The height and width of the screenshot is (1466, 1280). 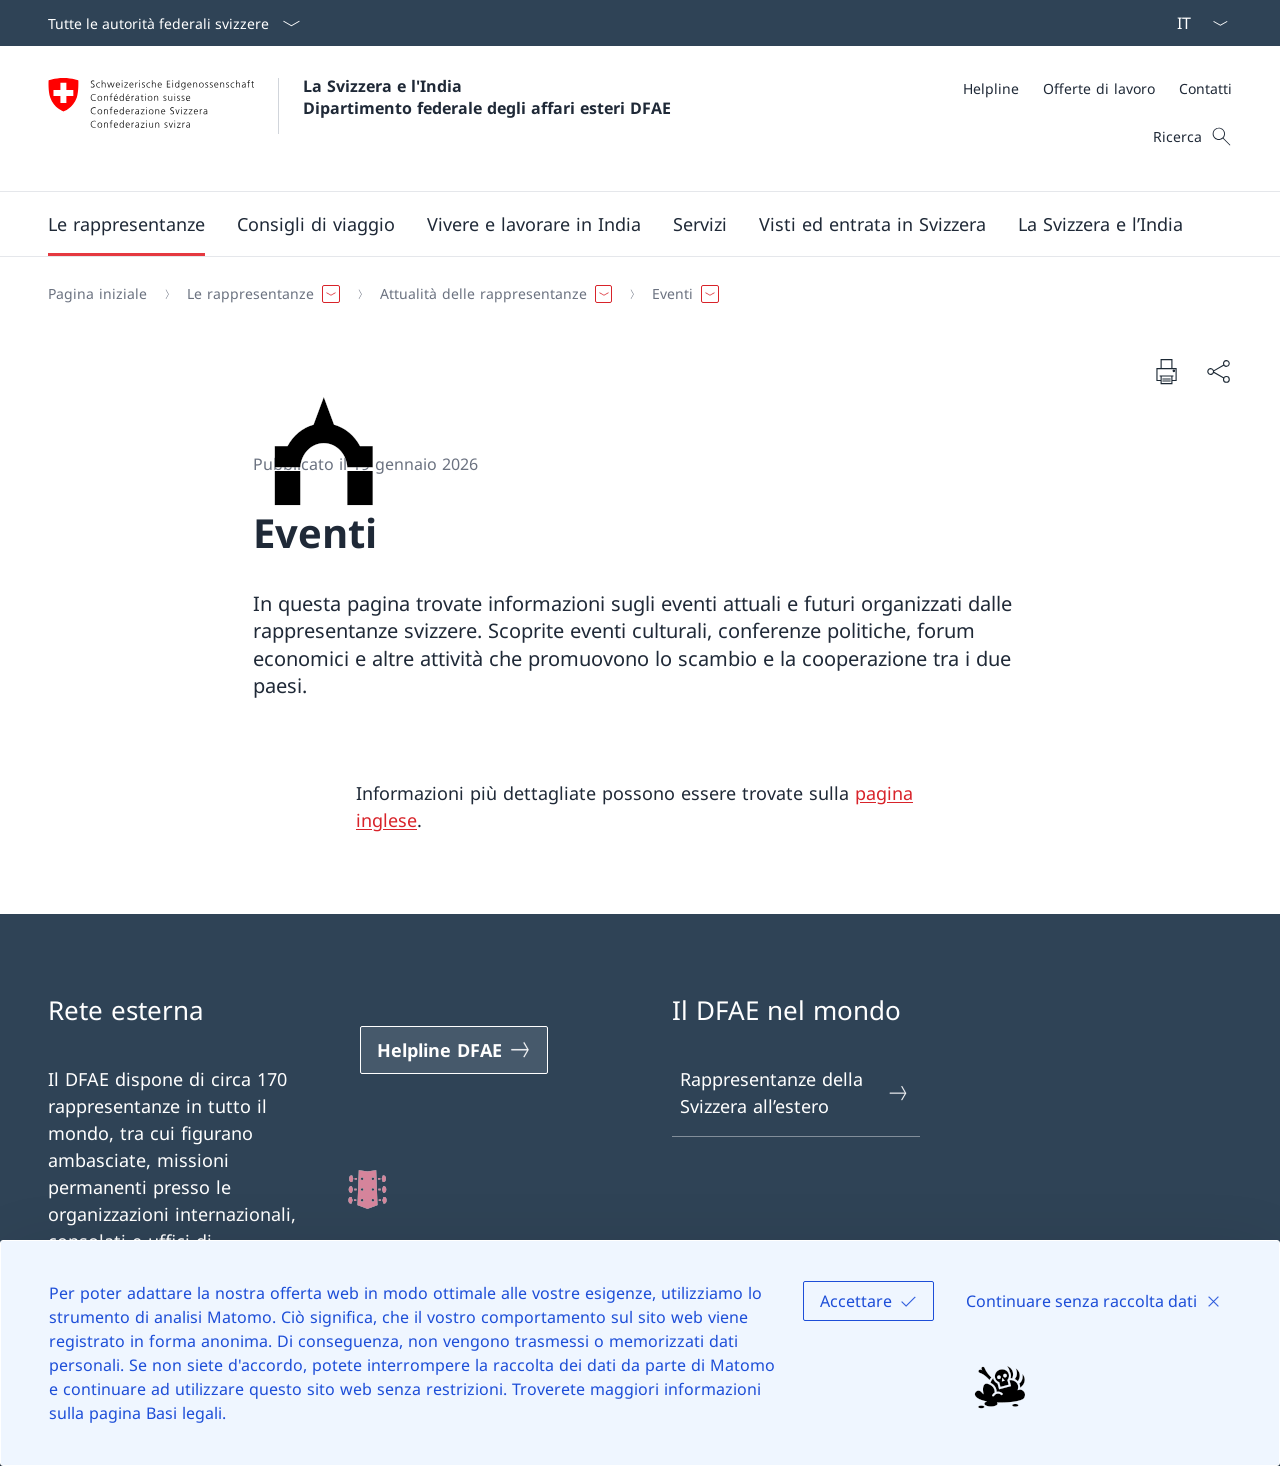 What do you see at coordinates (367, 1189) in the screenshot?
I see `access guitar tuning settings` at bounding box center [367, 1189].